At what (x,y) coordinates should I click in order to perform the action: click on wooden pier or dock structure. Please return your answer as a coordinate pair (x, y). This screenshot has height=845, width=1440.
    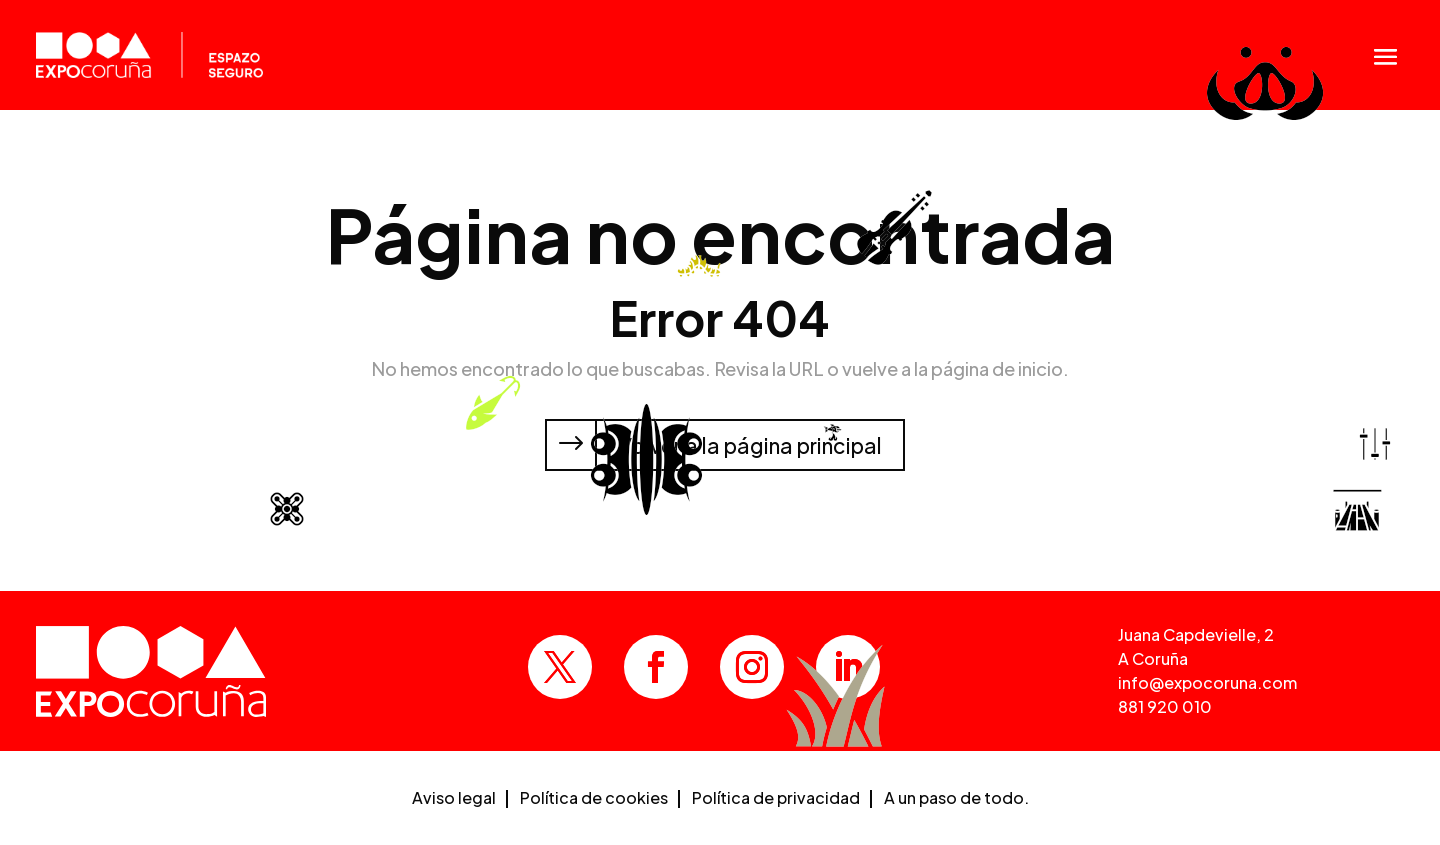
    Looking at the image, I should click on (1357, 507).